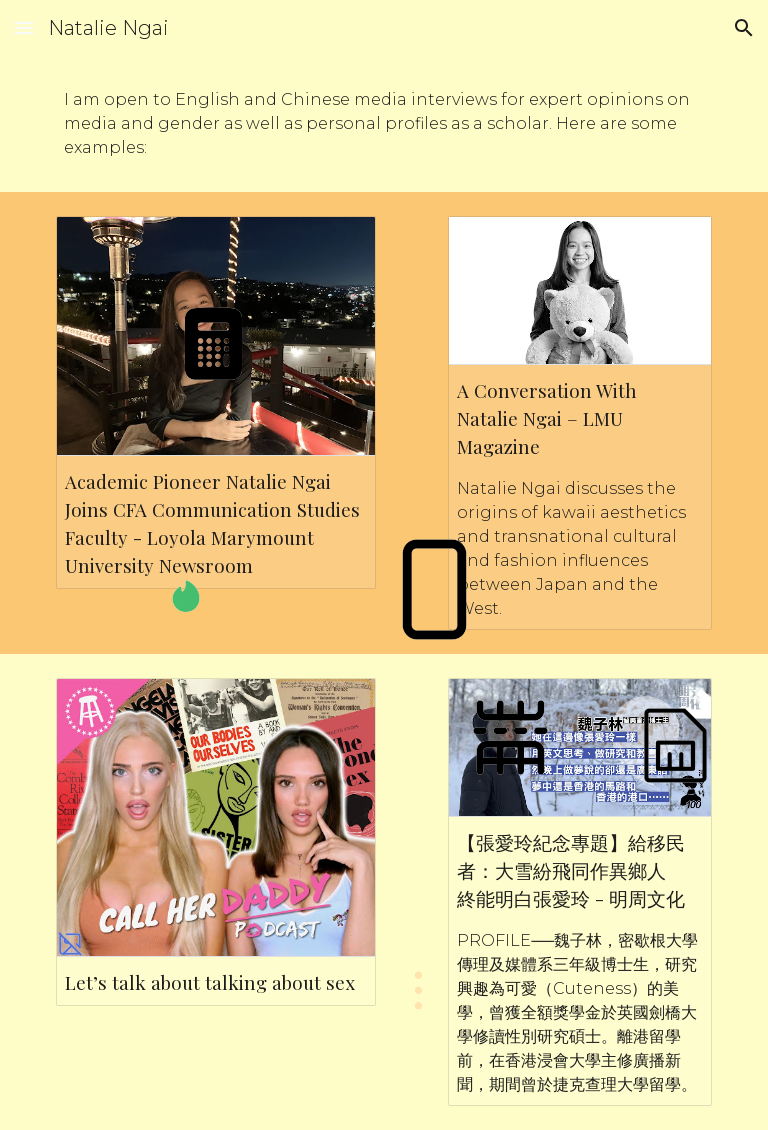  Describe the element at coordinates (434, 589) in the screenshot. I see `represents a mobile device or smartphone` at that location.